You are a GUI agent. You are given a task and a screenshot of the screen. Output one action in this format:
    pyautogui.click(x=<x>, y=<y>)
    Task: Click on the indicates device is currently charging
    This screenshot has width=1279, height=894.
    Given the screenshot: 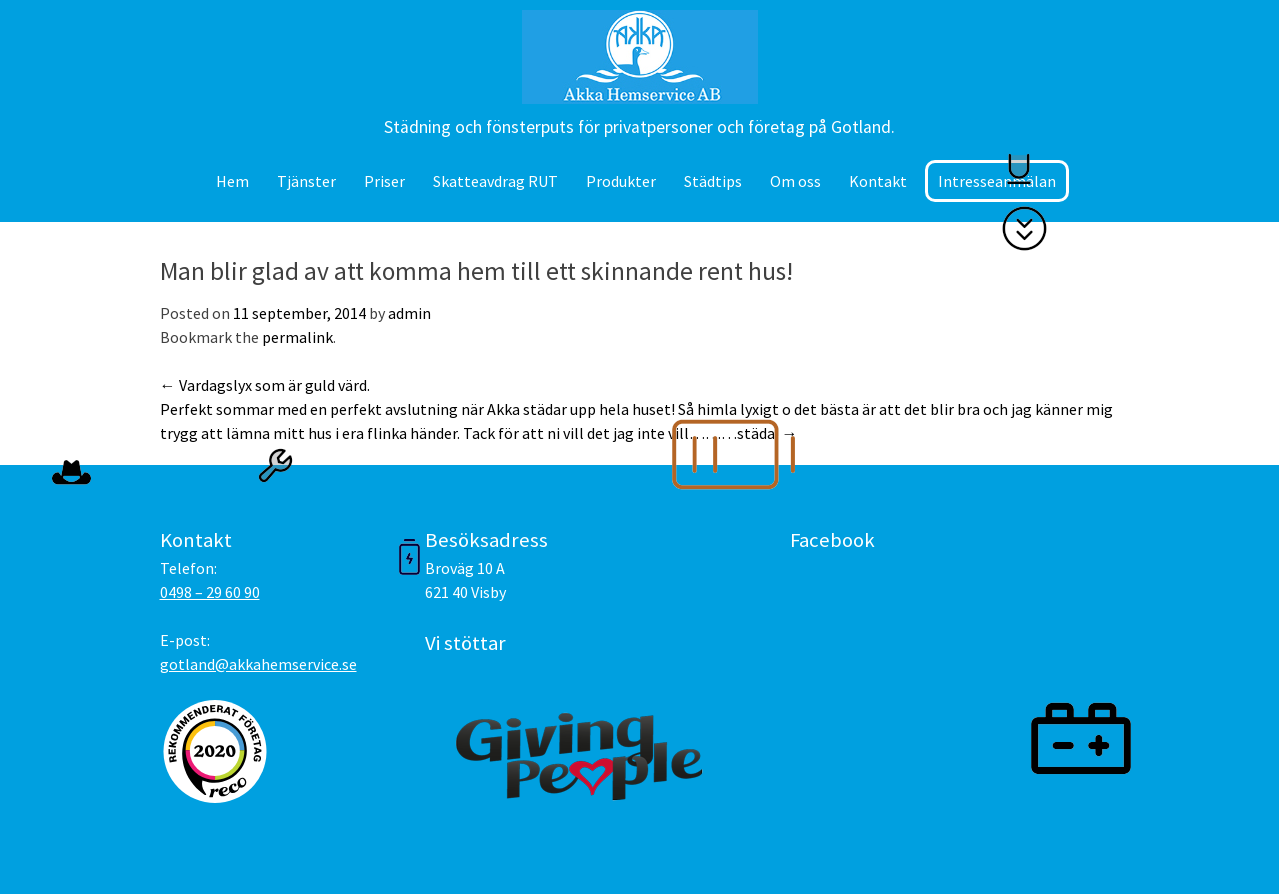 What is the action you would take?
    pyautogui.click(x=409, y=557)
    